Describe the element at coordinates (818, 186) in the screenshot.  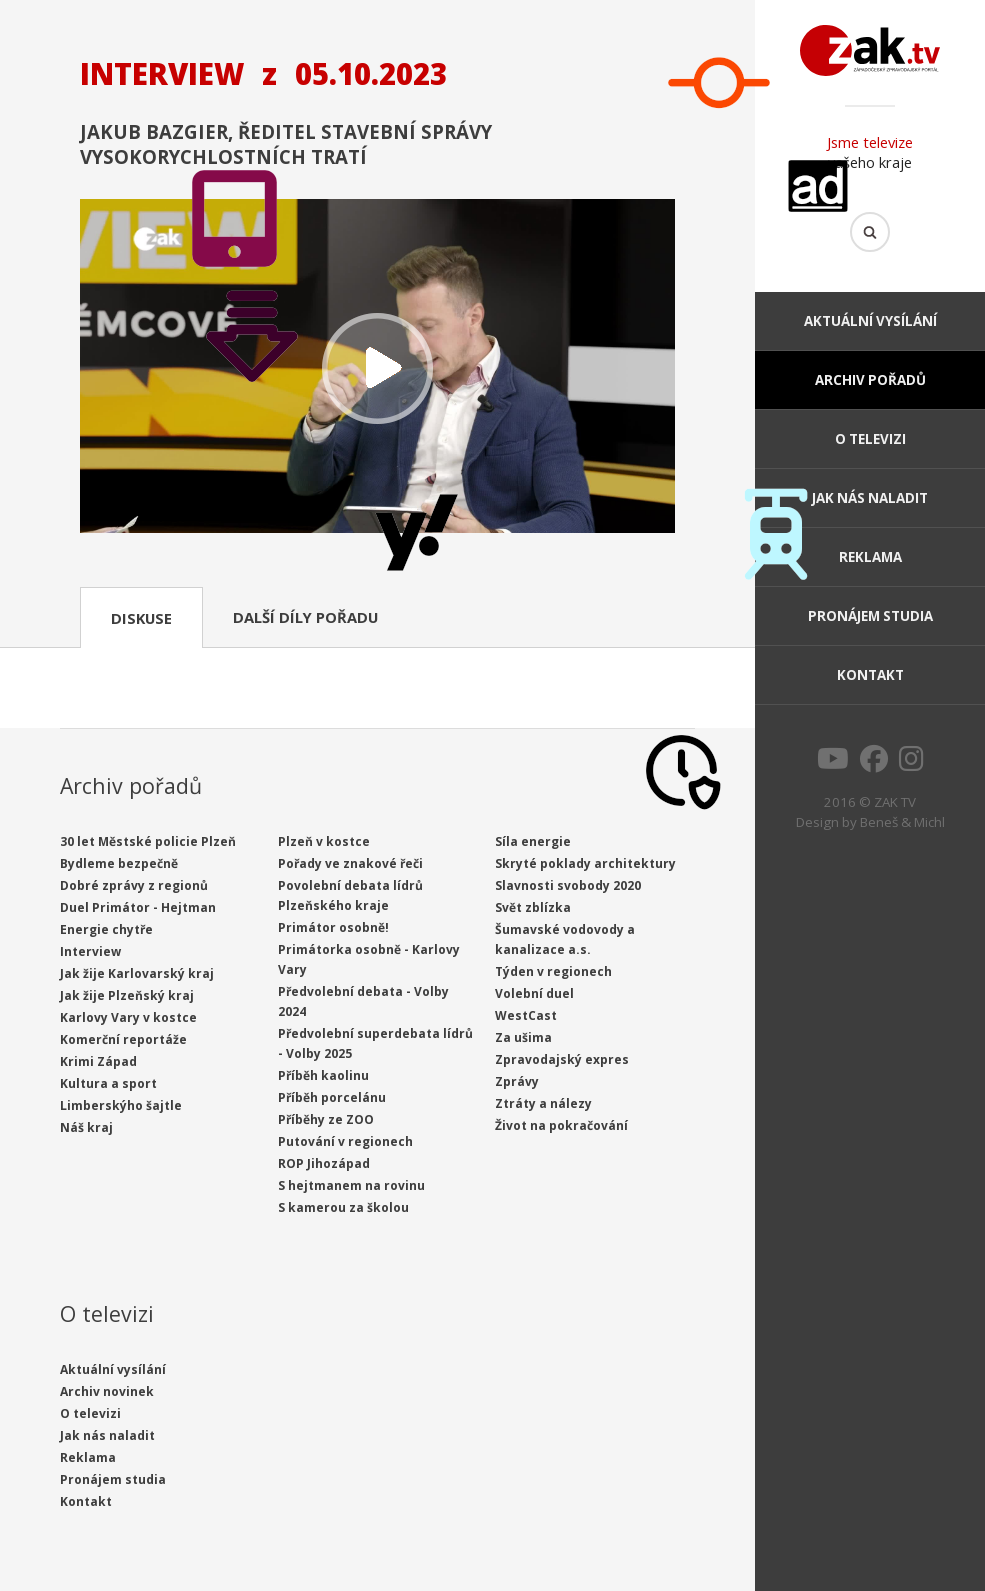
I see `Adversal advertising platform logo` at that location.